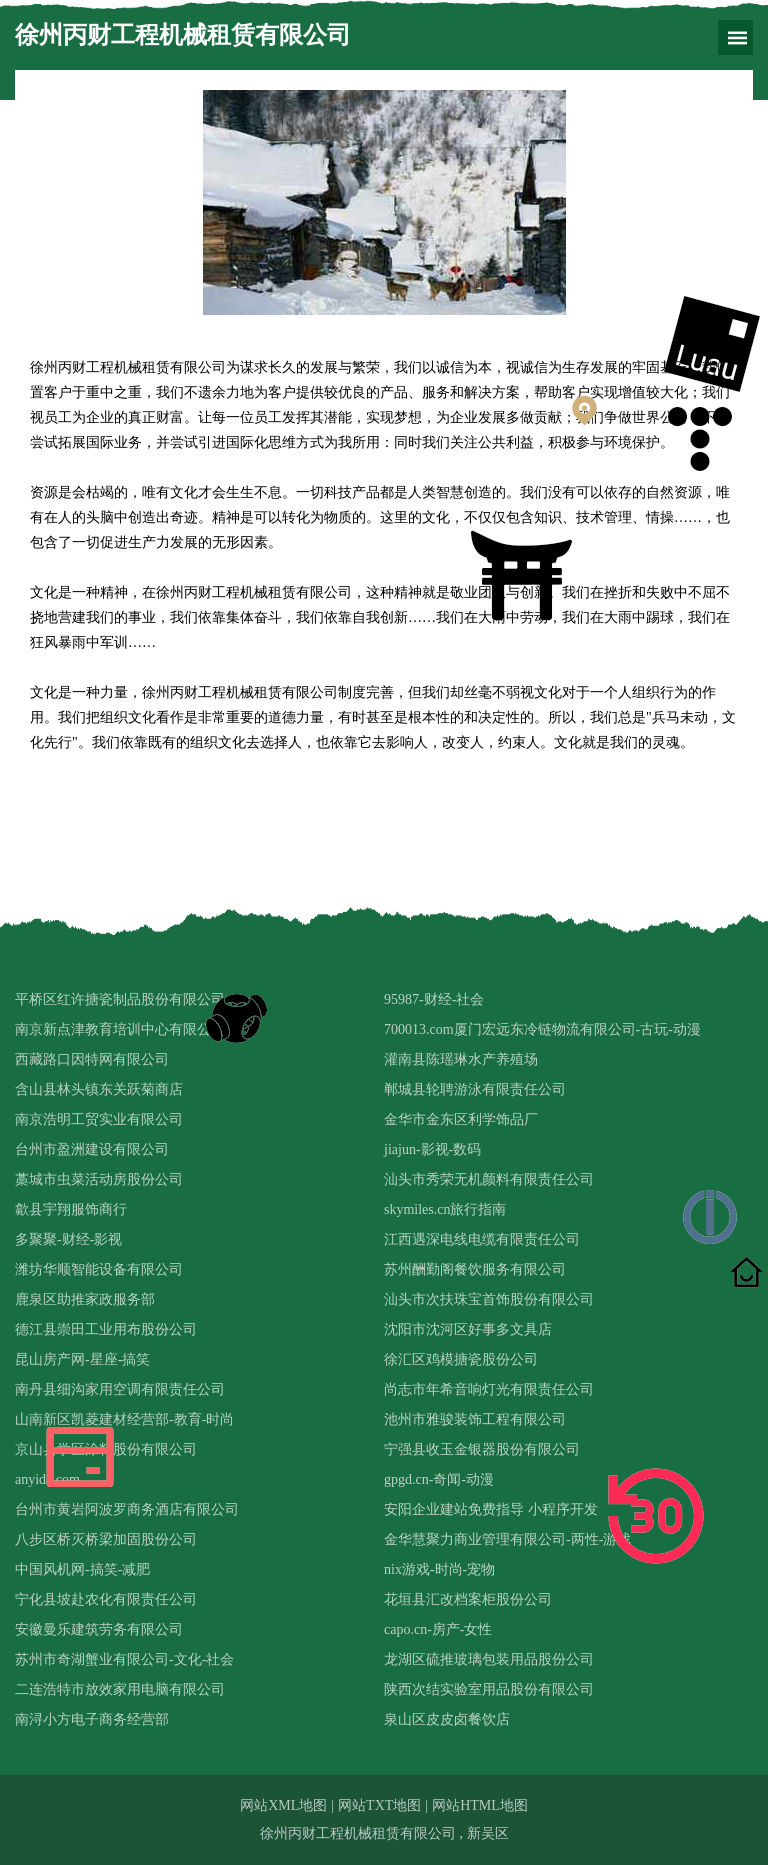 This screenshot has height=1865, width=768. Describe the element at coordinates (236, 1018) in the screenshot. I see `open OpenSCAD application` at that location.